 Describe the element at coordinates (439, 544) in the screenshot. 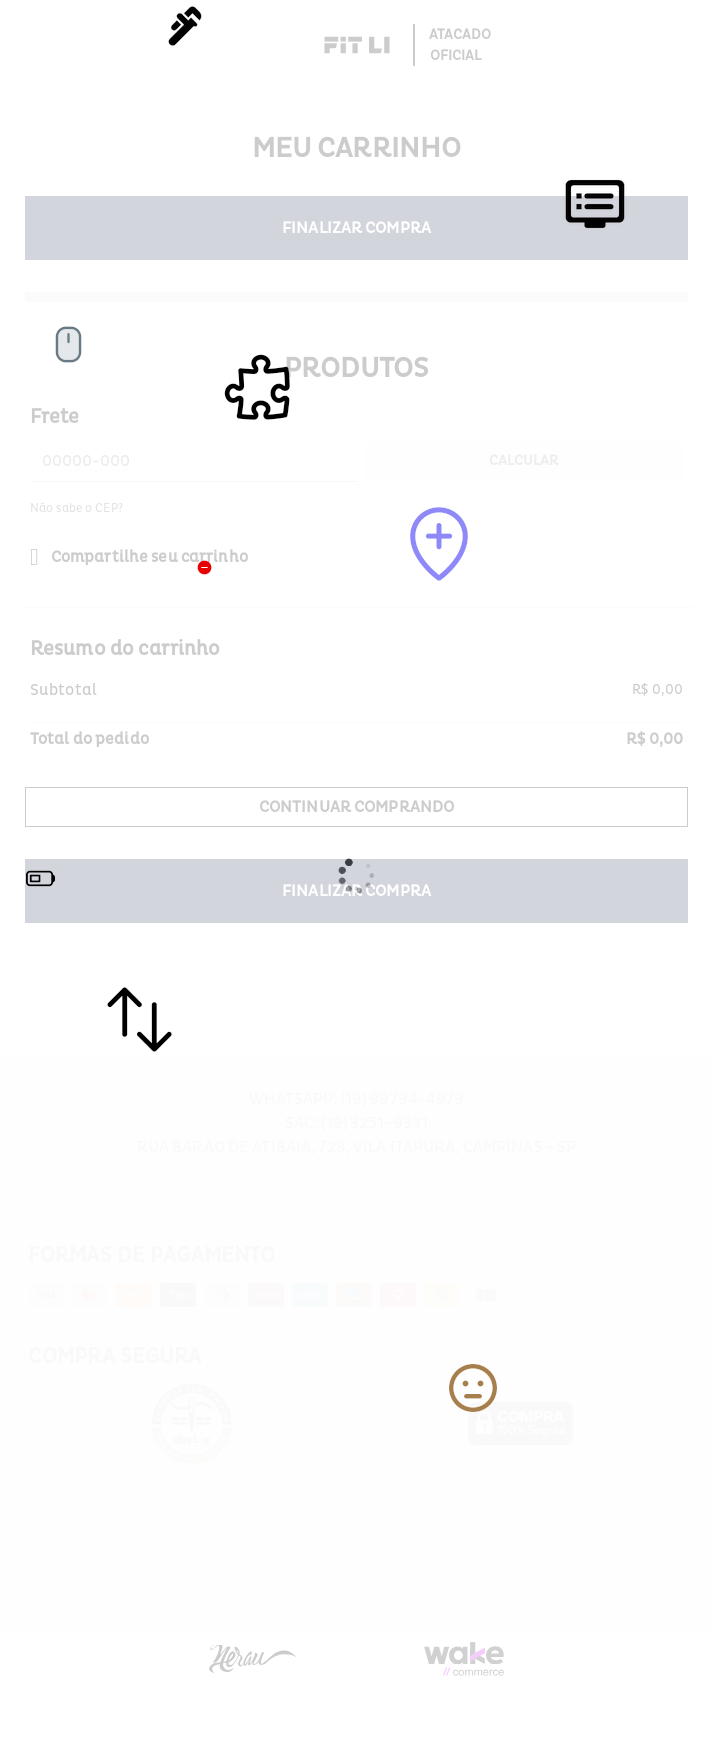

I see `add a new location pin` at that location.